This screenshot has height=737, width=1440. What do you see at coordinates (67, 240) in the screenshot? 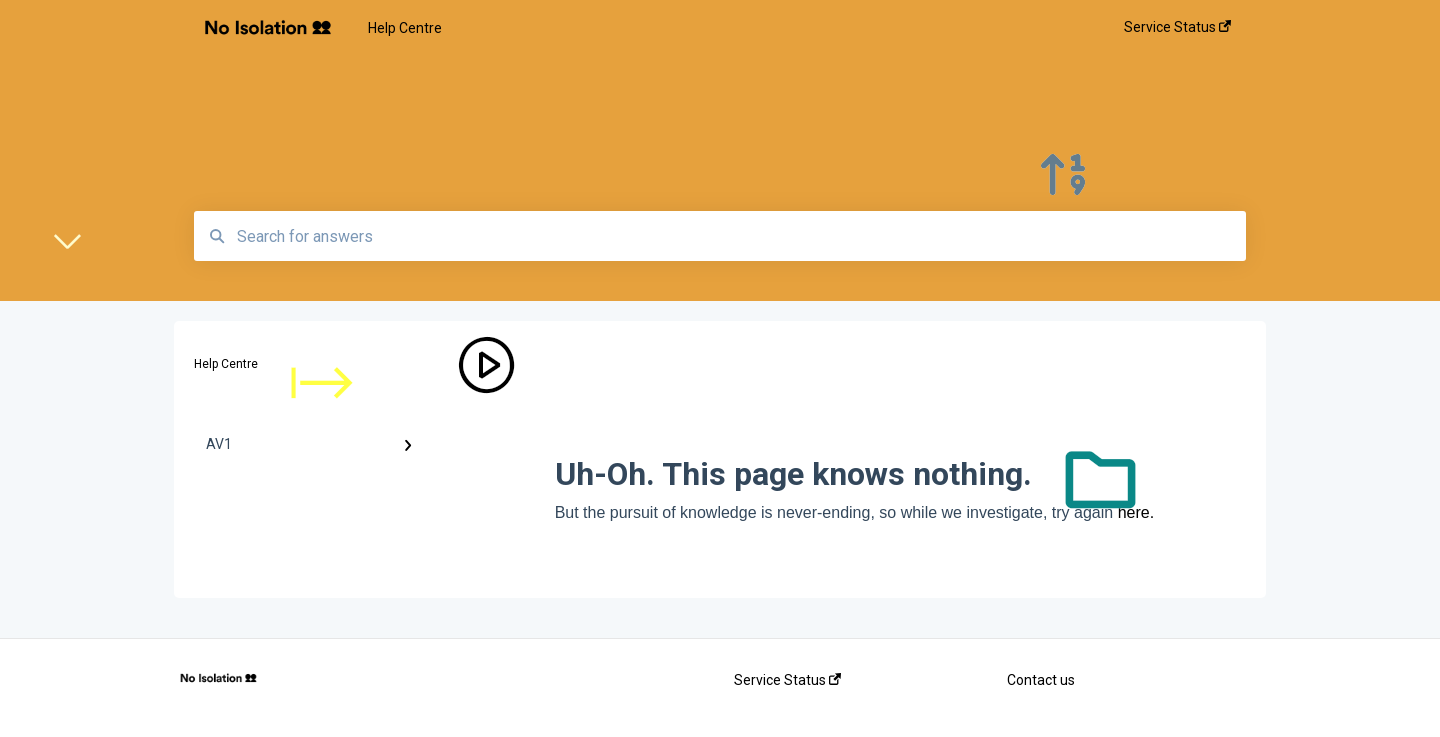
I see `expand a collapsed section or dropdown menu` at bounding box center [67, 240].